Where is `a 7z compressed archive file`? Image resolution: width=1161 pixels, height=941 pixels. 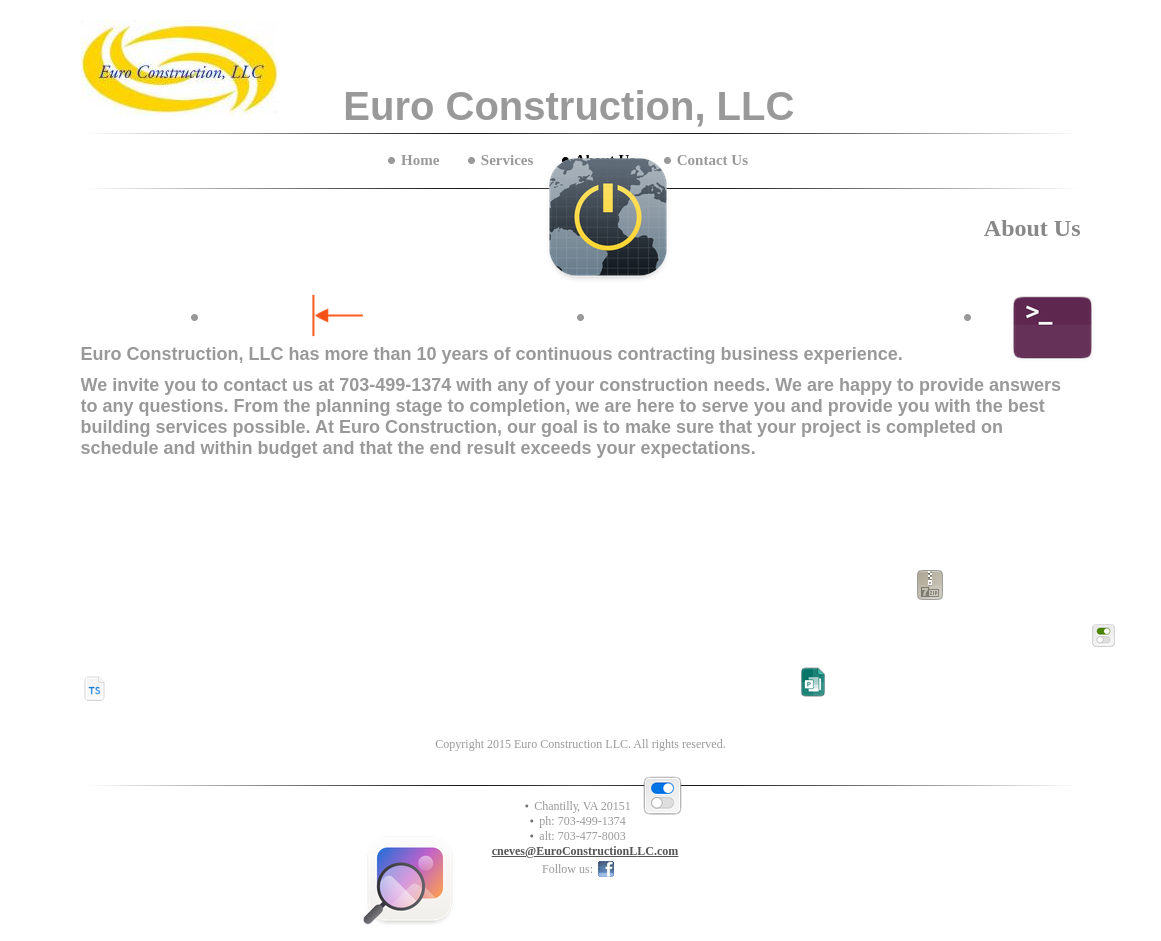
a 7z compressed archive file is located at coordinates (930, 585).